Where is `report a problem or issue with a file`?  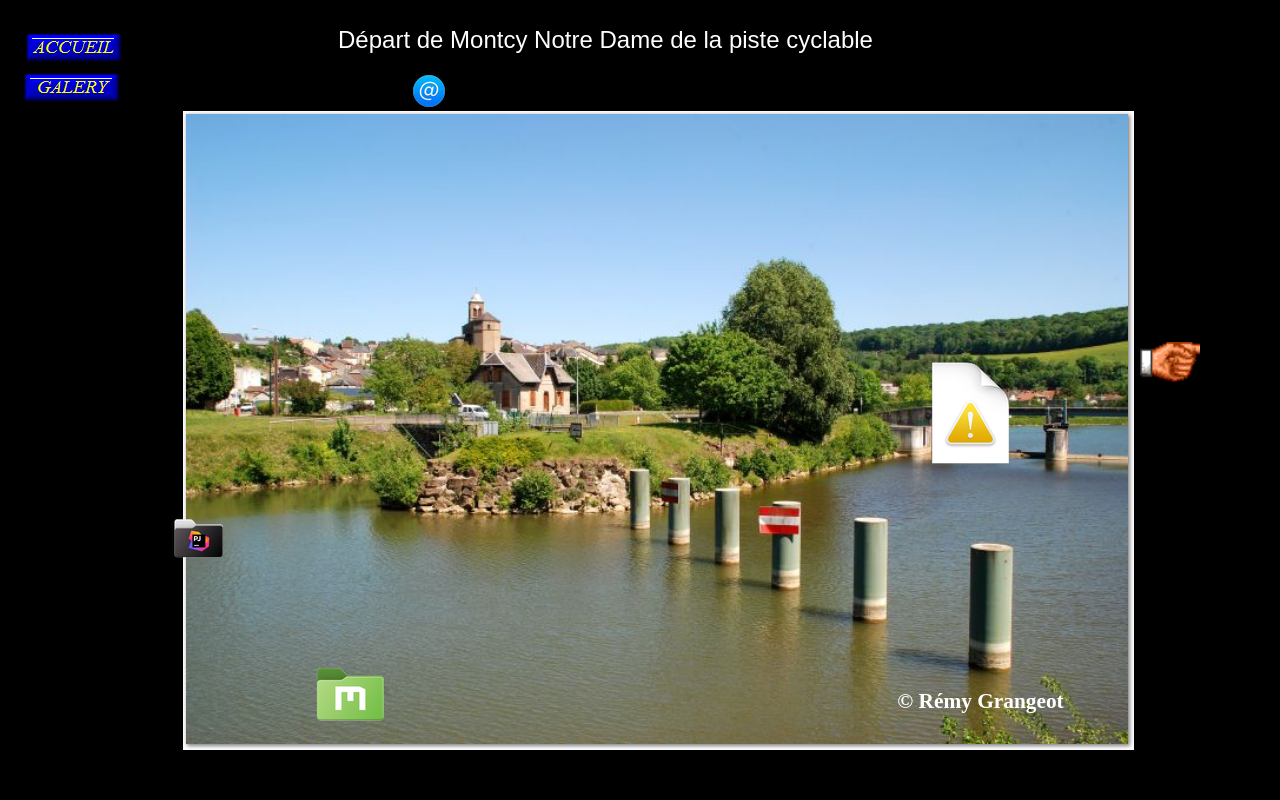 report a problem or issue with a file is located at coordinates (970, 415).